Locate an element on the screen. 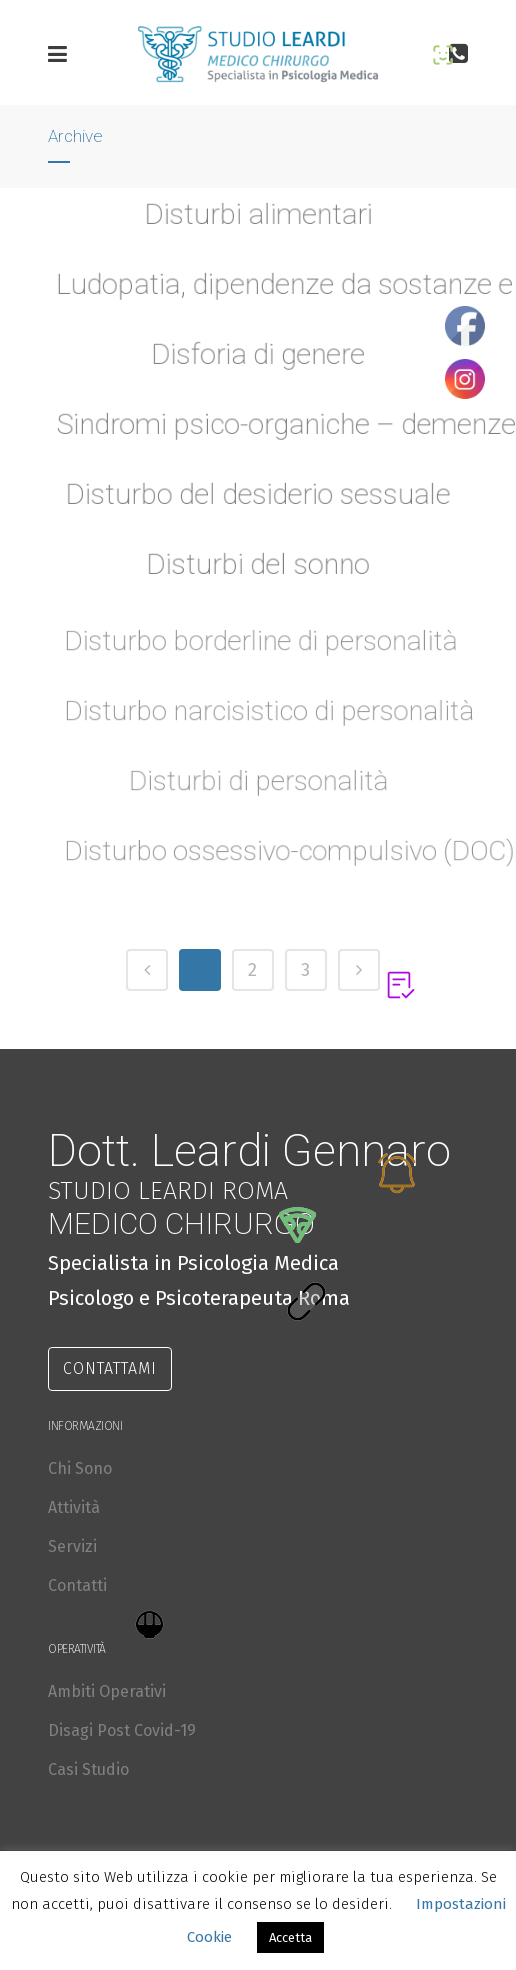 The width and height of the screenshot is (516, 1970). browse food or pizza delivery options is located at coordinates (297, 1224).